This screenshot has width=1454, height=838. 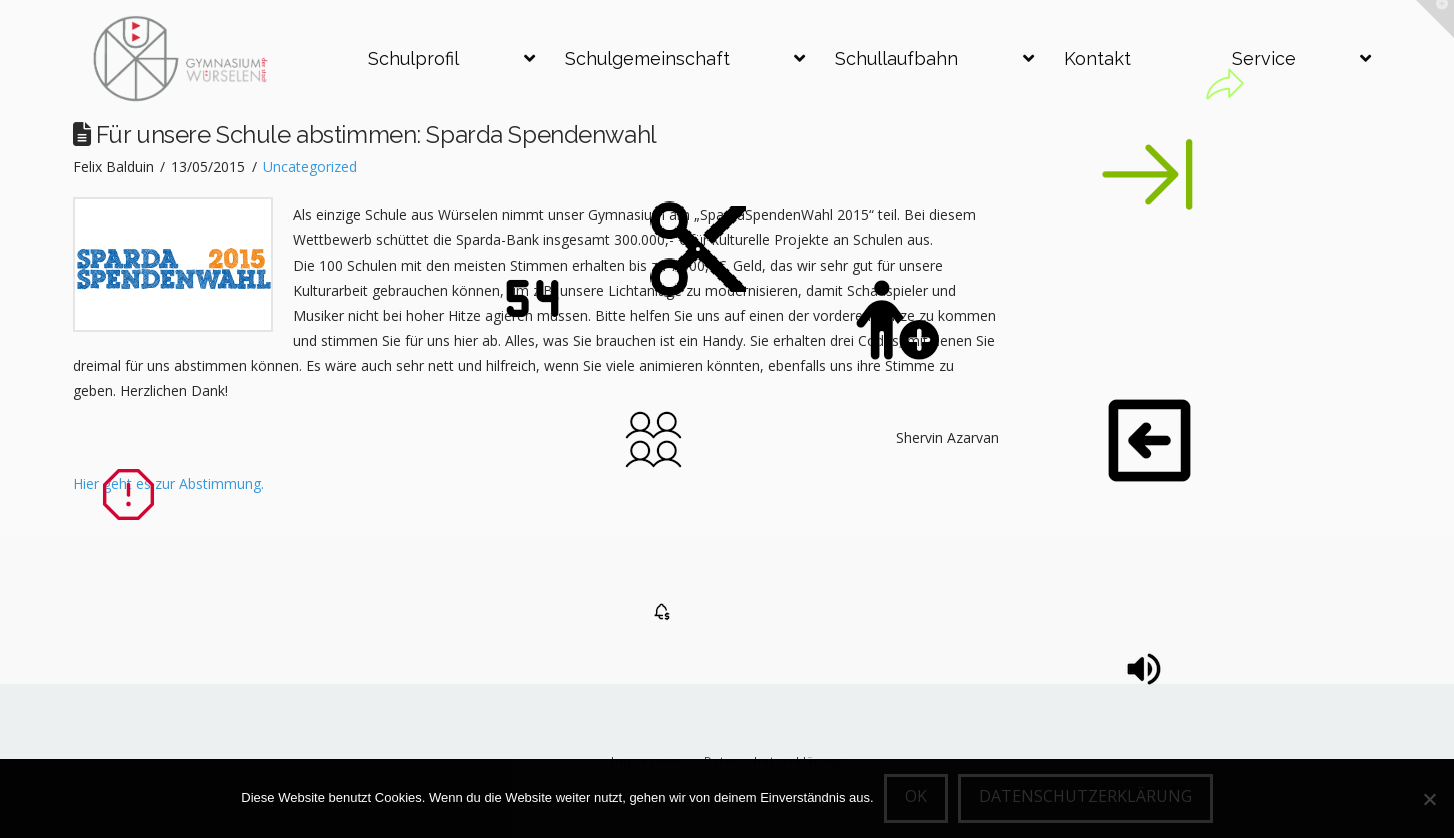 What do you see at coordinates (532, 298) in the screenshot?
I see `indicates item number 54 in a list or sequence` at bounding box center [532, 298].